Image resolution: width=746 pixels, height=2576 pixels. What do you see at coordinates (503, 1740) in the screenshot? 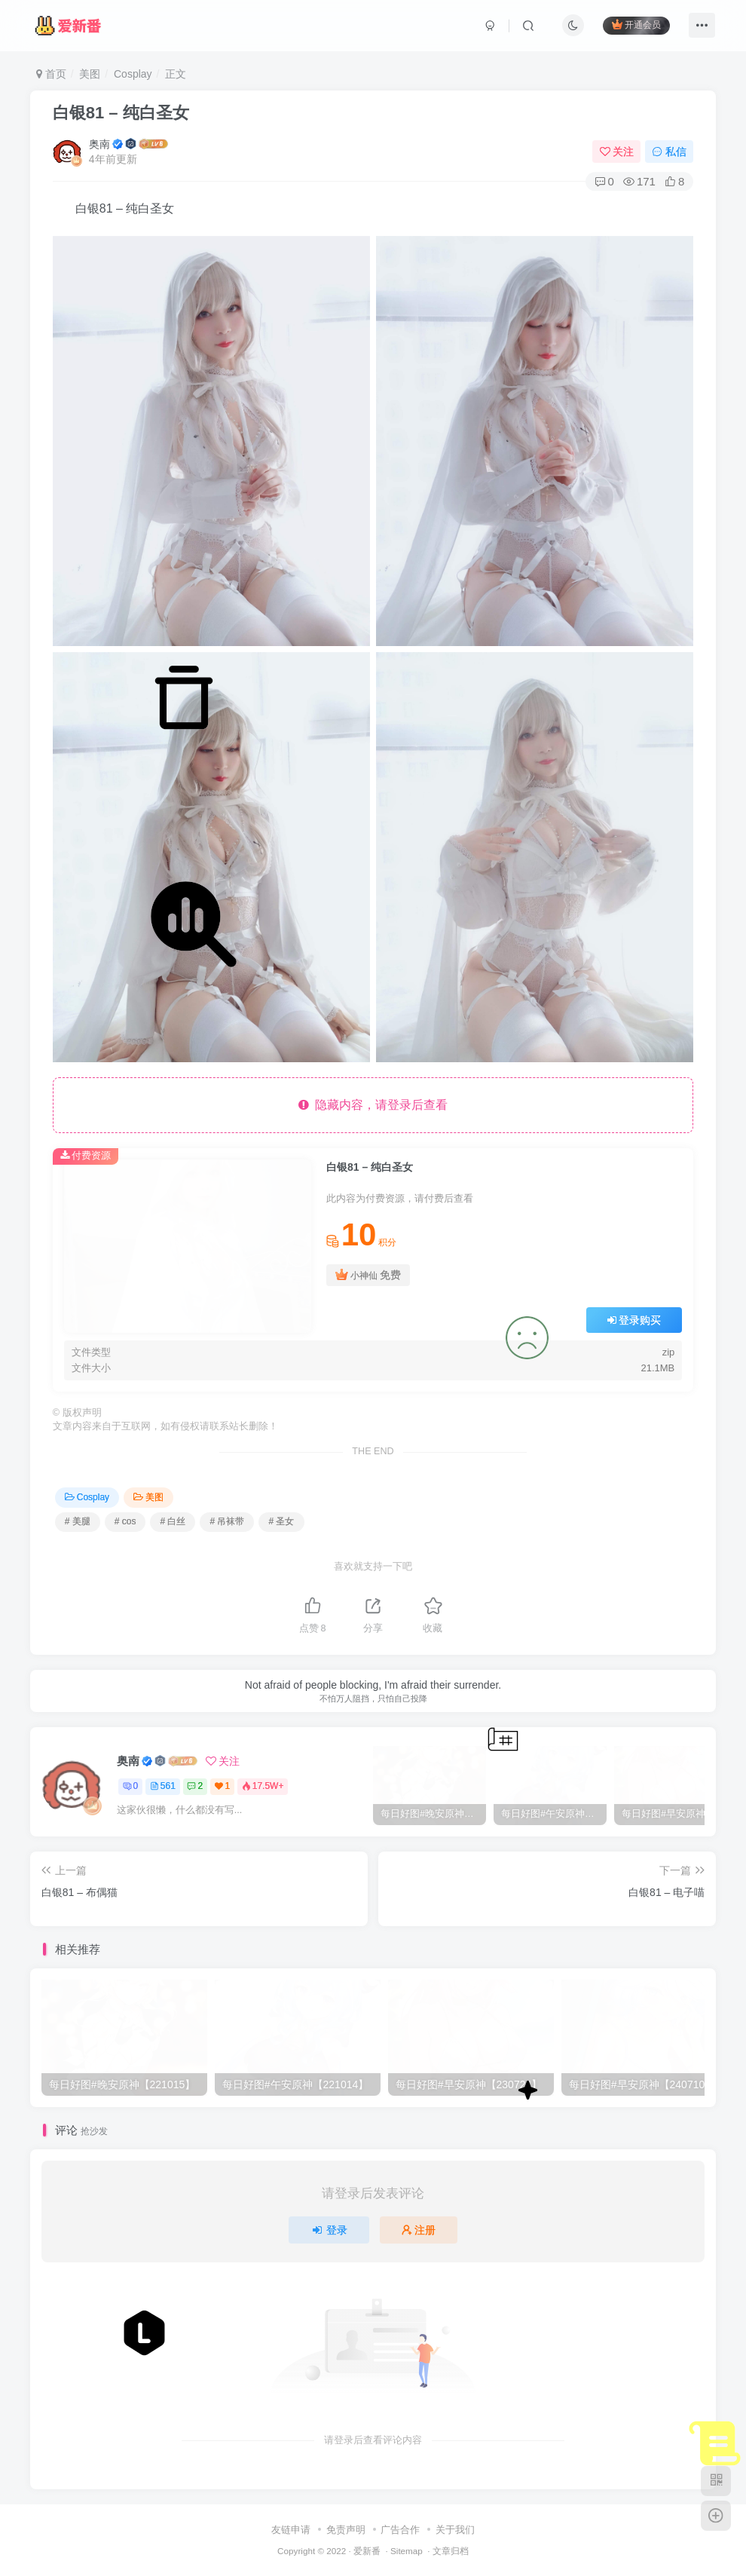
I see `view project blueprints or schematics` at bounding box center [503, 1740].